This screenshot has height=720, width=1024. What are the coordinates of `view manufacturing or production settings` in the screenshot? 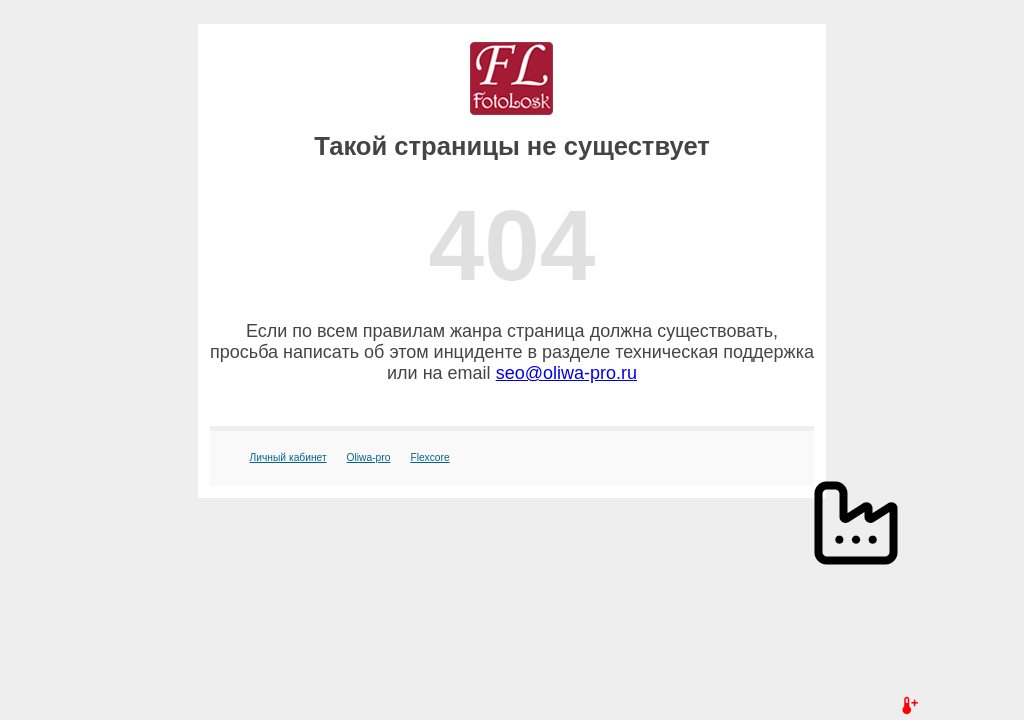 It's located at (856, 523).